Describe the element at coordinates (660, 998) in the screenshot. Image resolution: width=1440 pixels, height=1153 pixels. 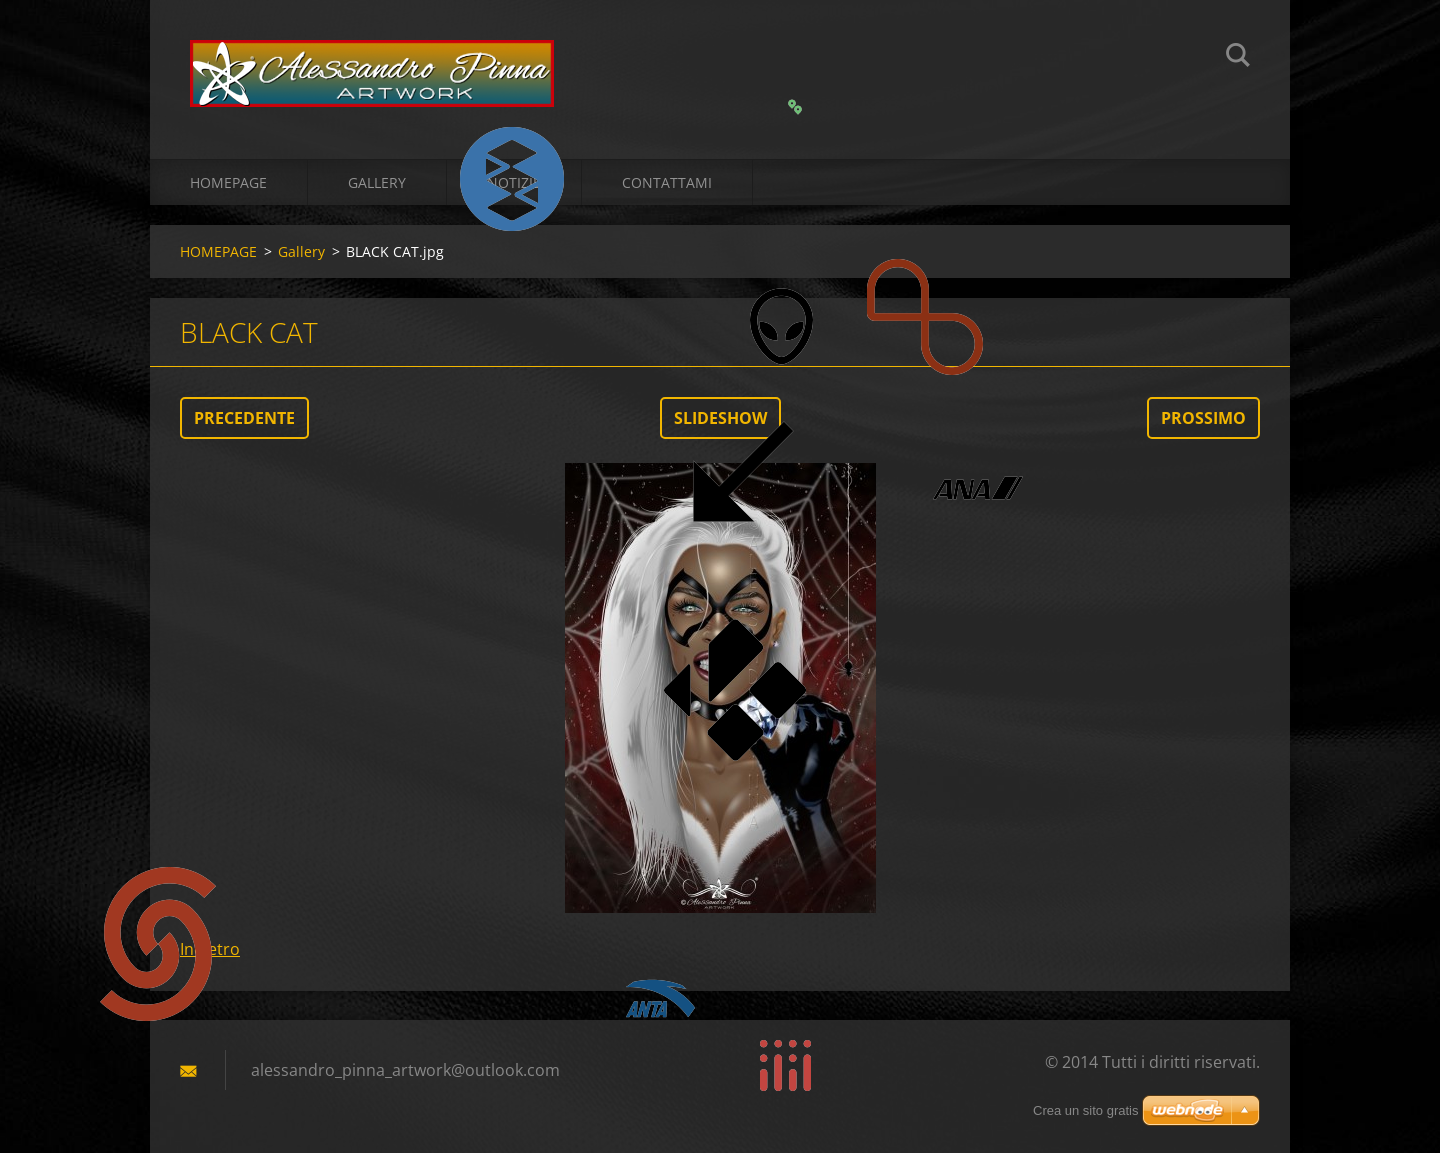
I see `visit the Anta sports brand website` at that location.